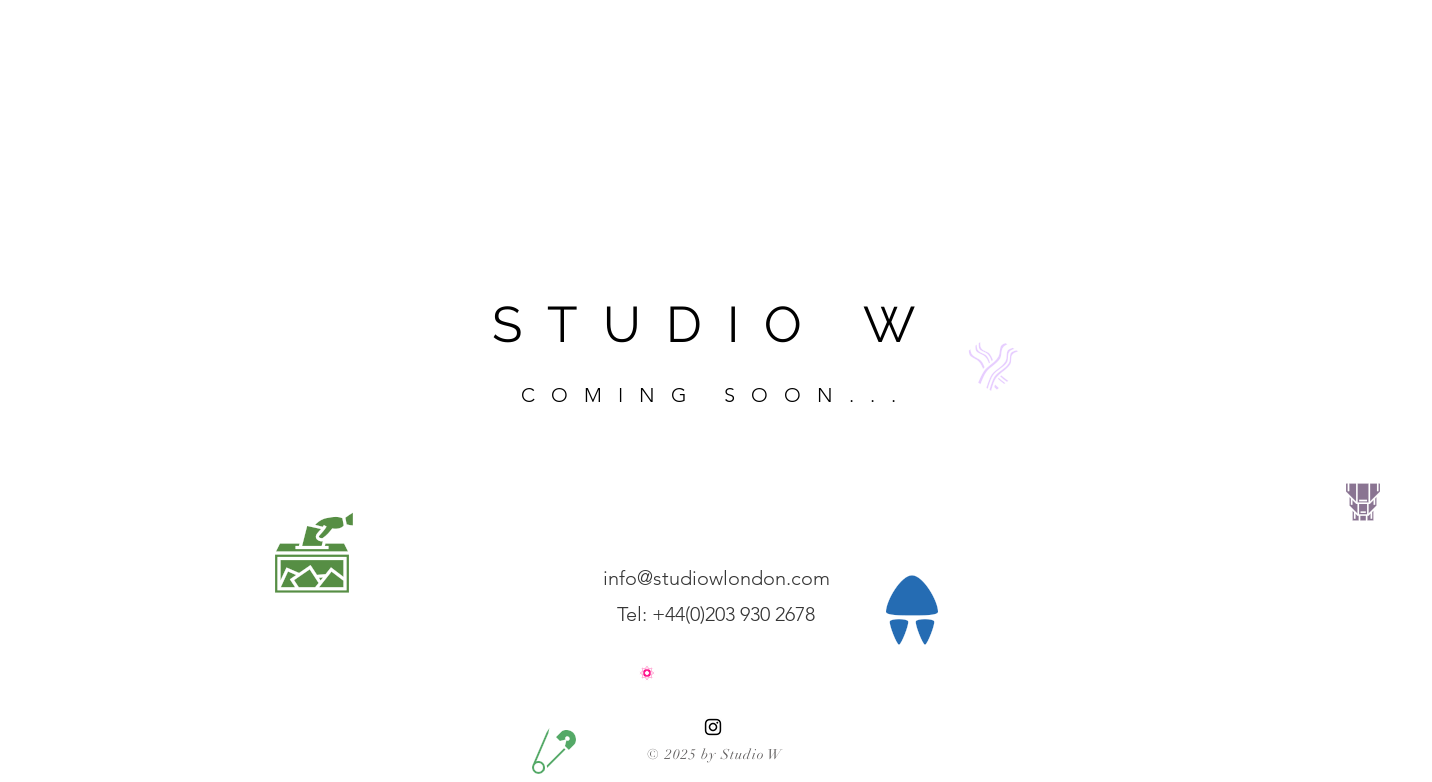  What do you see at coordinates (1363, 502) in the screenshot?
I see `equip metal scale armor` at bounding box center [1363, 502].